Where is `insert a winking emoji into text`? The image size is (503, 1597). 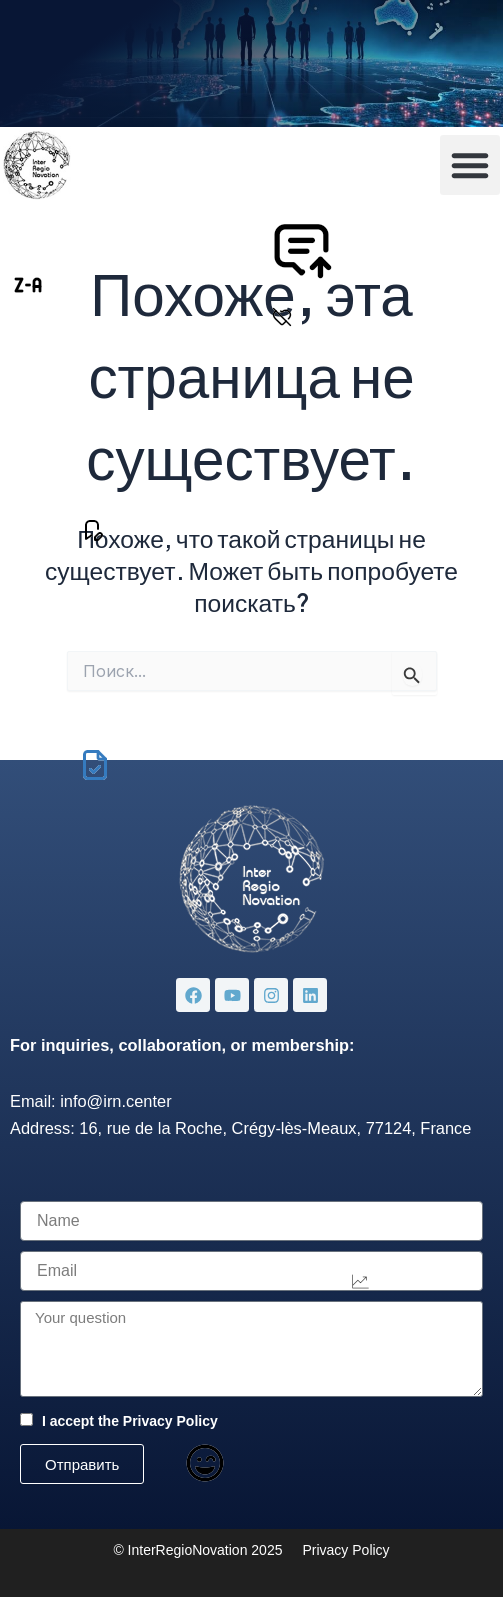 insert a winking emoji into text is located at coordinates (205, 1463).